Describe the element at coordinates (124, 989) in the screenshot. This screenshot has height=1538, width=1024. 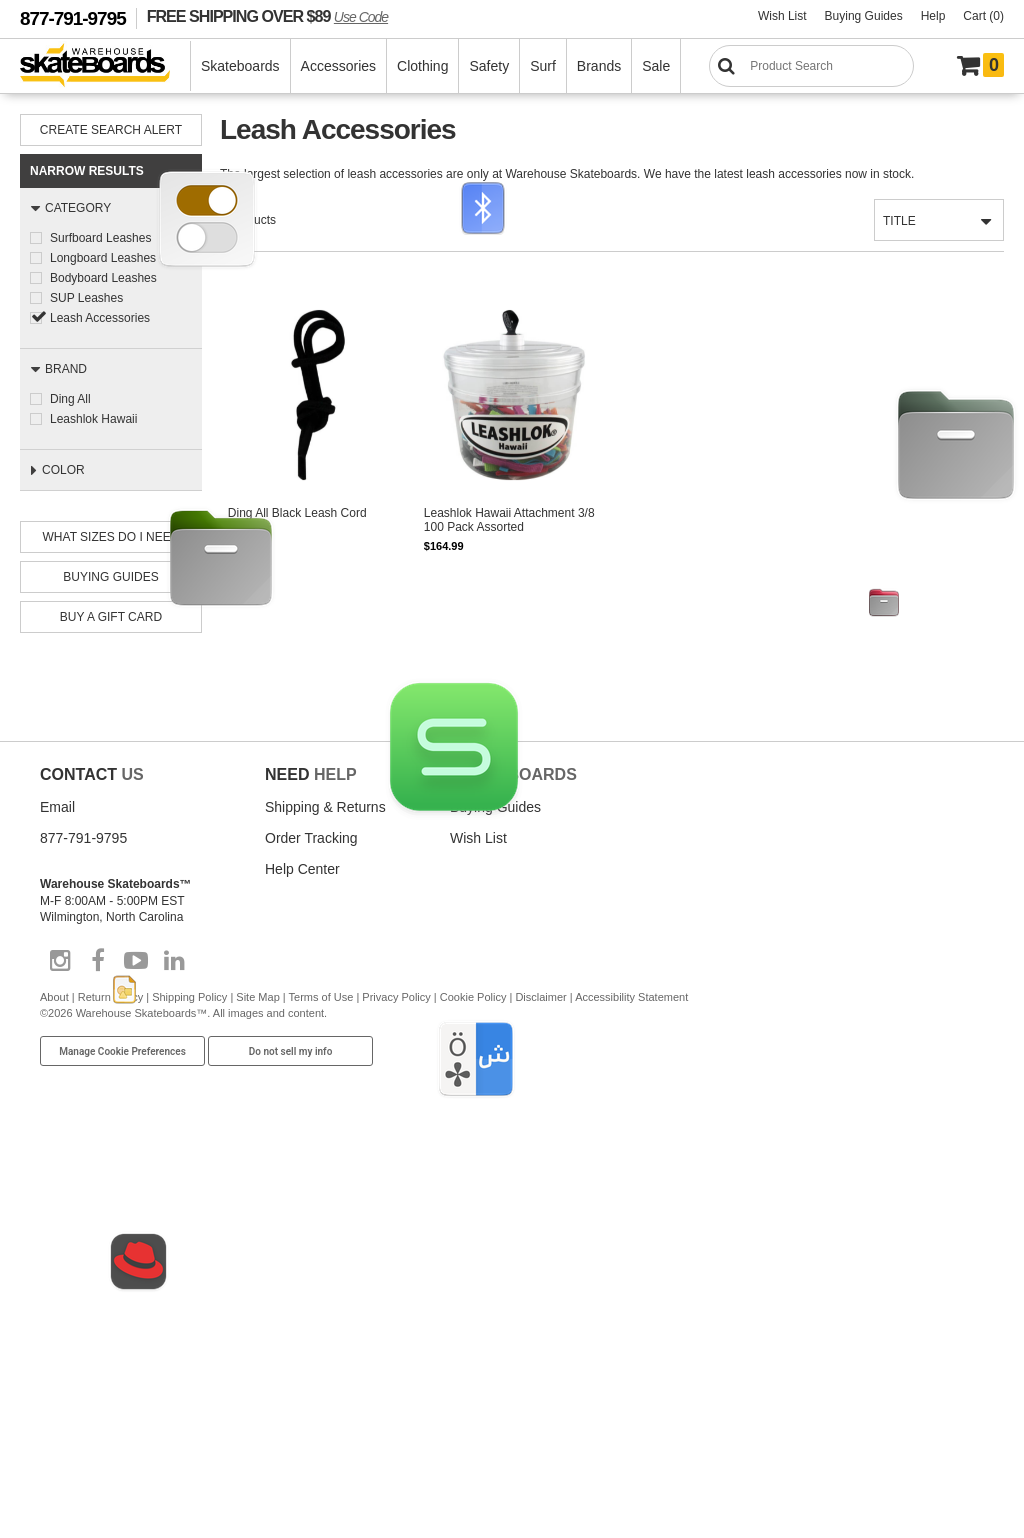
I see `open an opendocument graphics file` at that location.